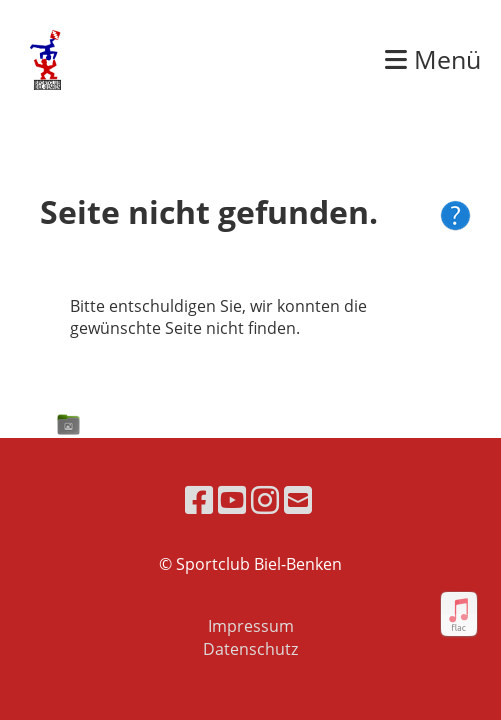 The image size is (501, 720). Describe the element at coordinates (455, 215) in the screenshot. I see `indicates help or additional information is available` at that location.